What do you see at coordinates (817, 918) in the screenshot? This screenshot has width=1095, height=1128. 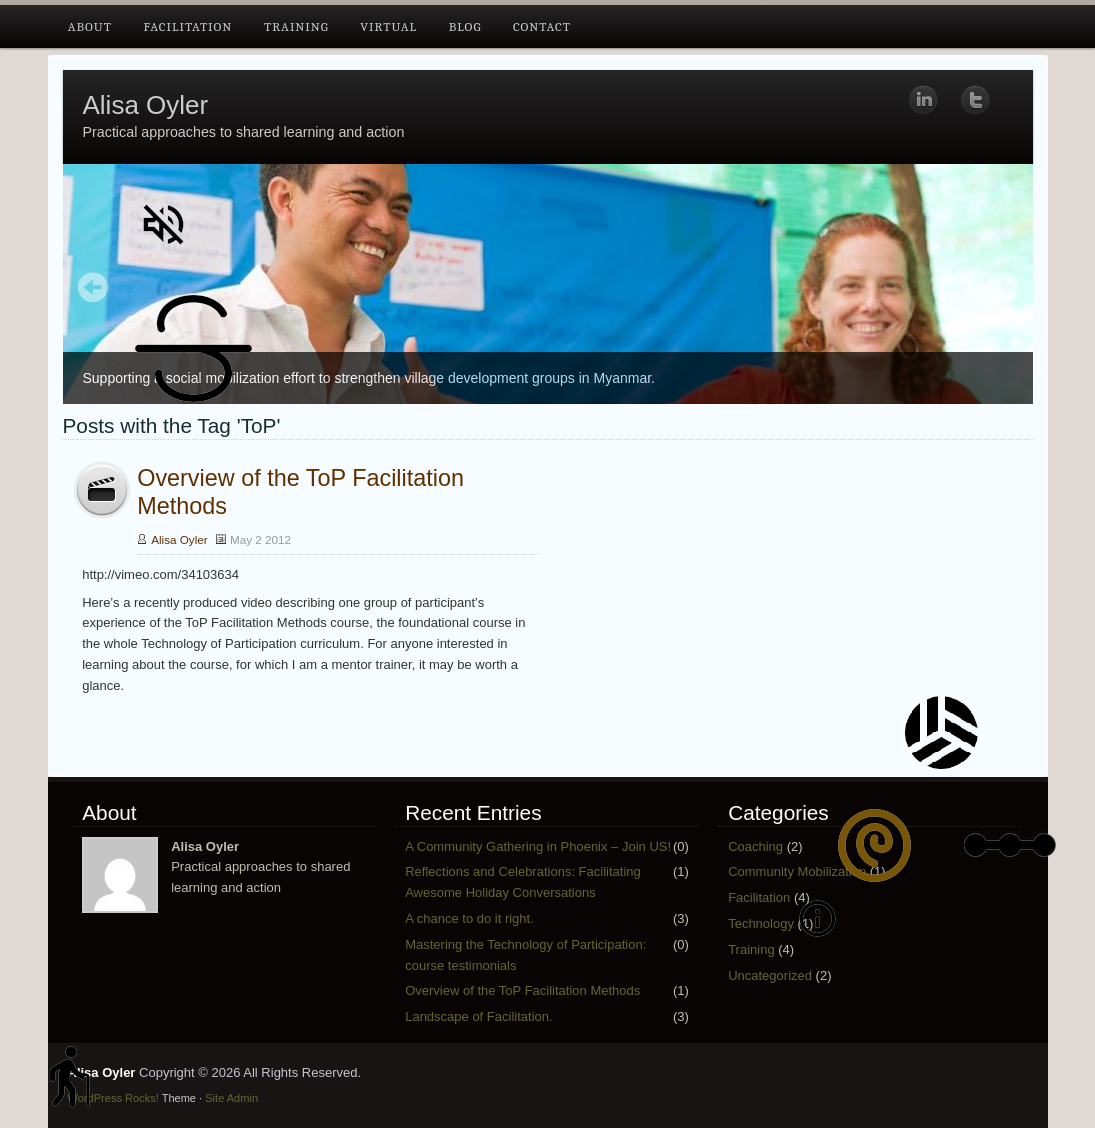 I see `view more information about this item` at bounding box center [817, 918].